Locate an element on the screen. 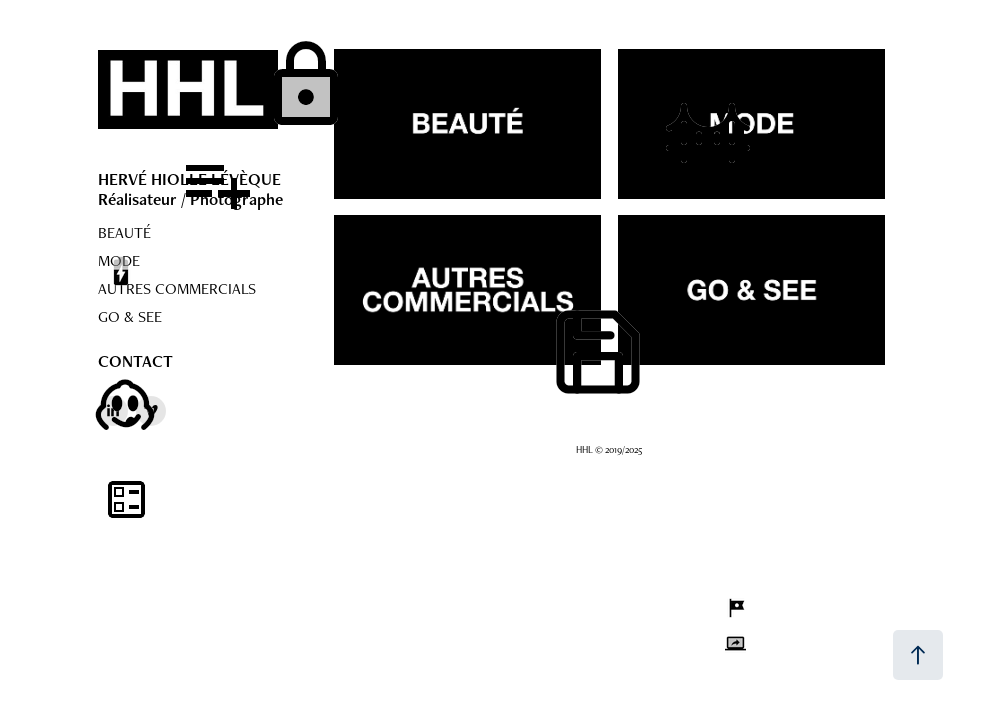 Image resolution: width=983 pixels, height=720 pixels. add a new item to your playlist is located at coordinates (218, 184).